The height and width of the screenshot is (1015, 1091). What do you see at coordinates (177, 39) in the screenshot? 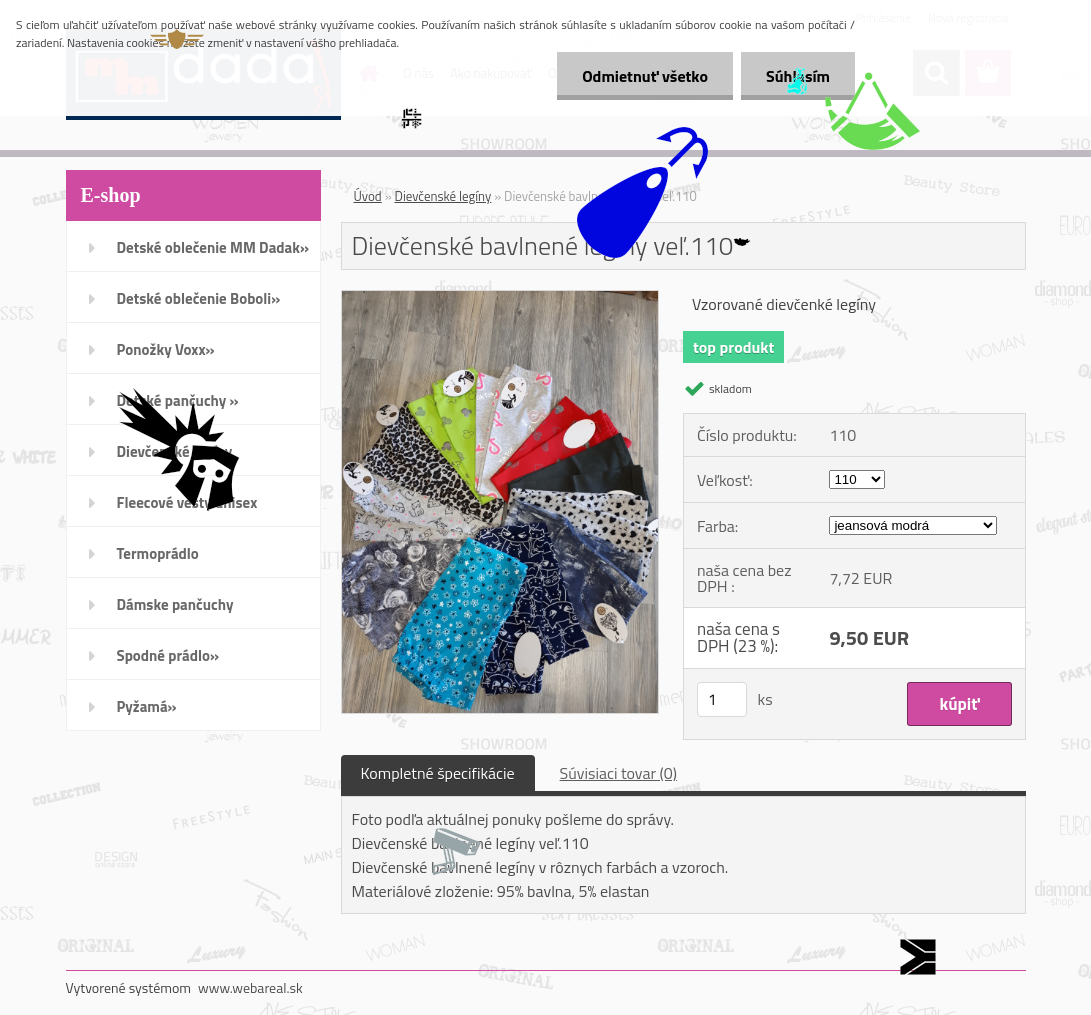
I see `air force or military aviation badge` at bounding box center [177, 39].